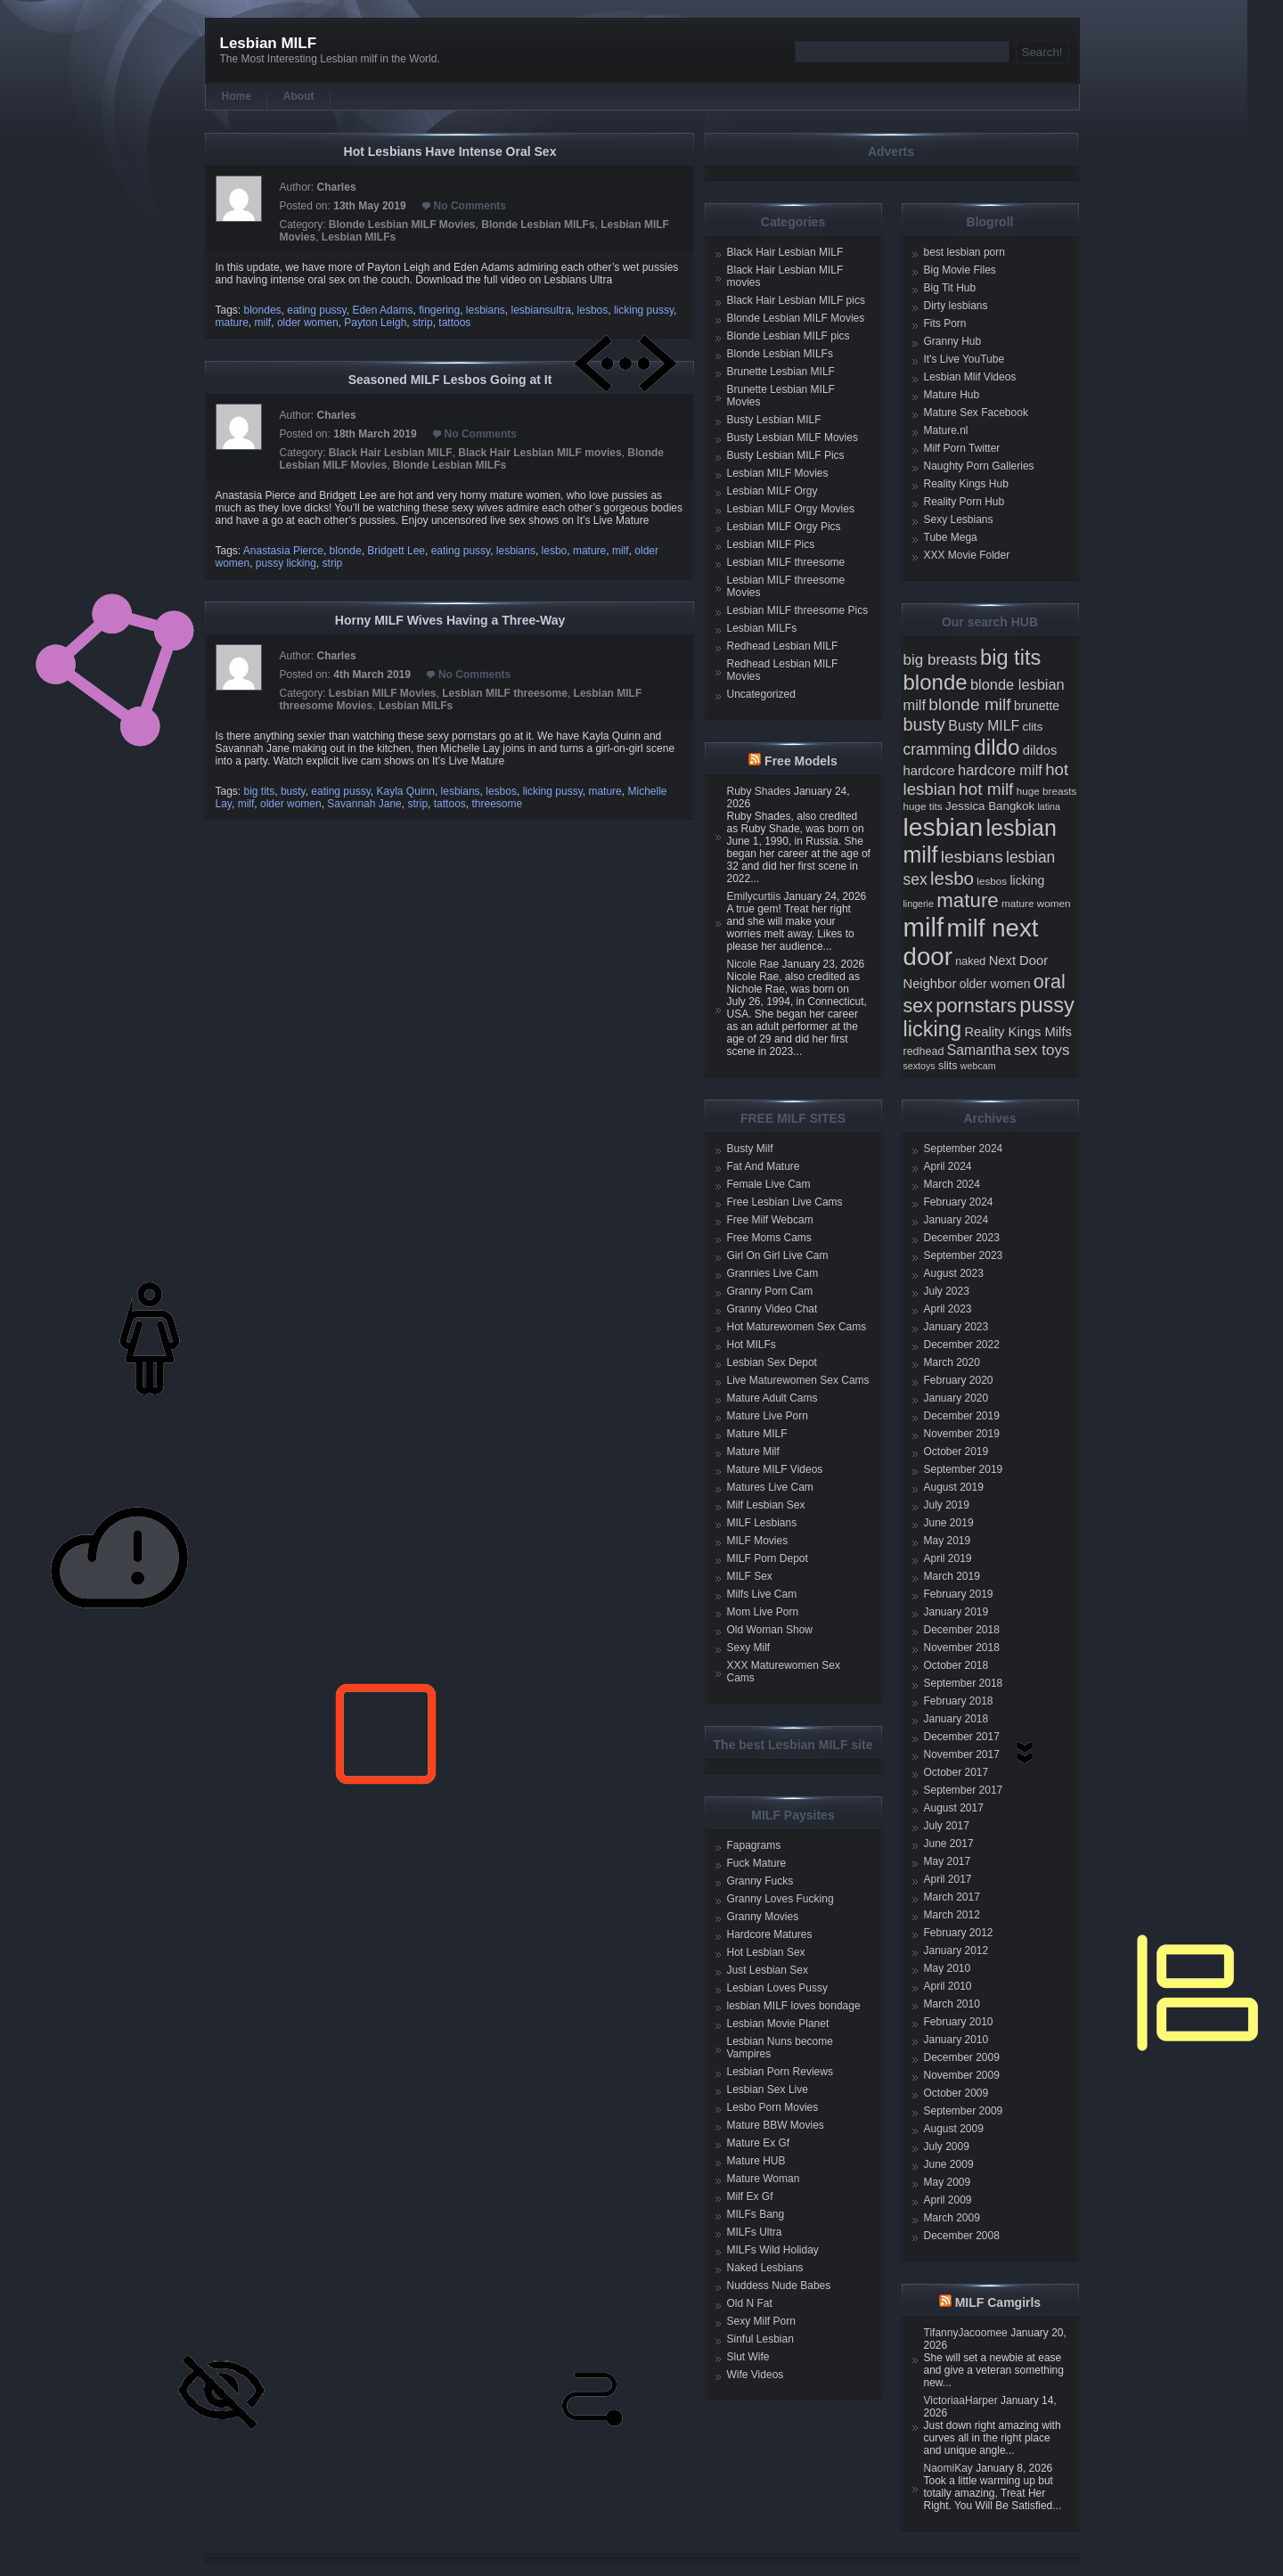  What do you see at coordinates (118, 670) in the screenshot?
I see `create a polygon or shape` at bounding box center [118, 670].